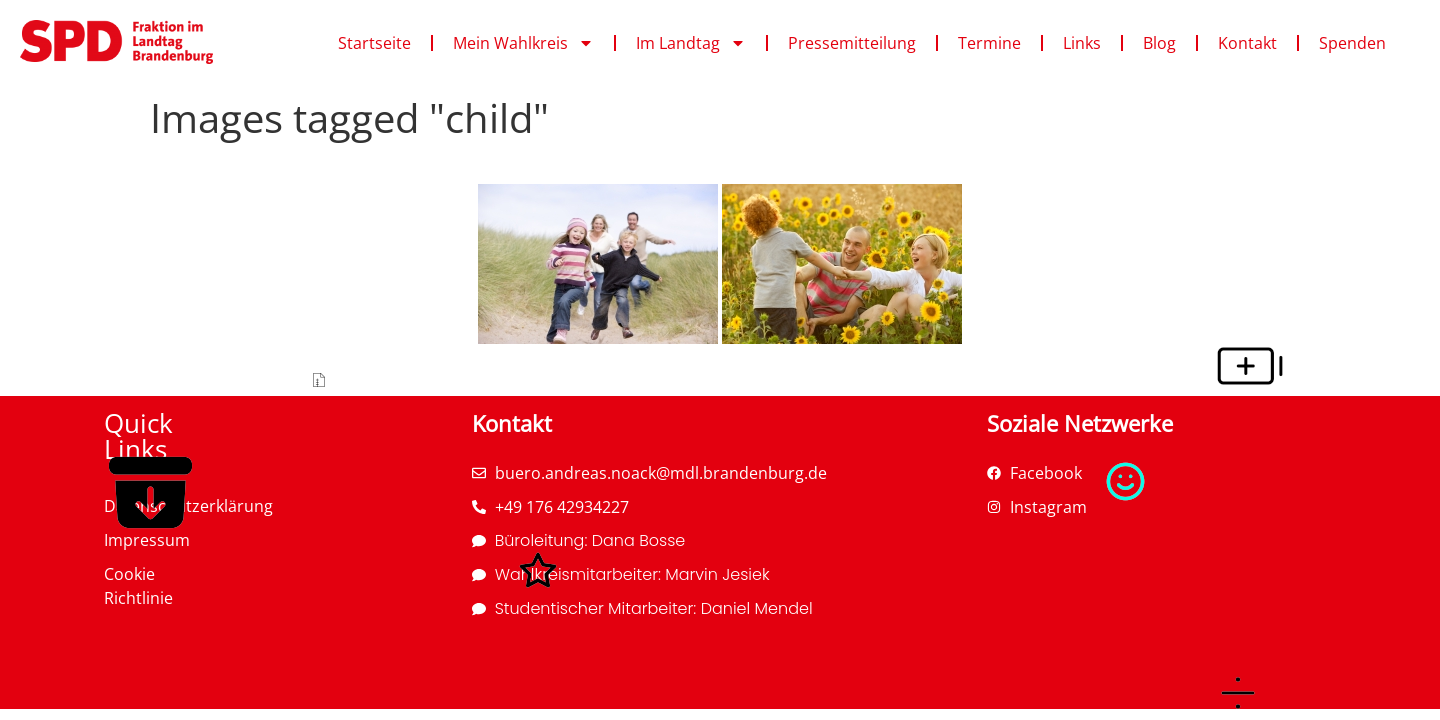  I want to click on archive or store an item, so click(150, 492).